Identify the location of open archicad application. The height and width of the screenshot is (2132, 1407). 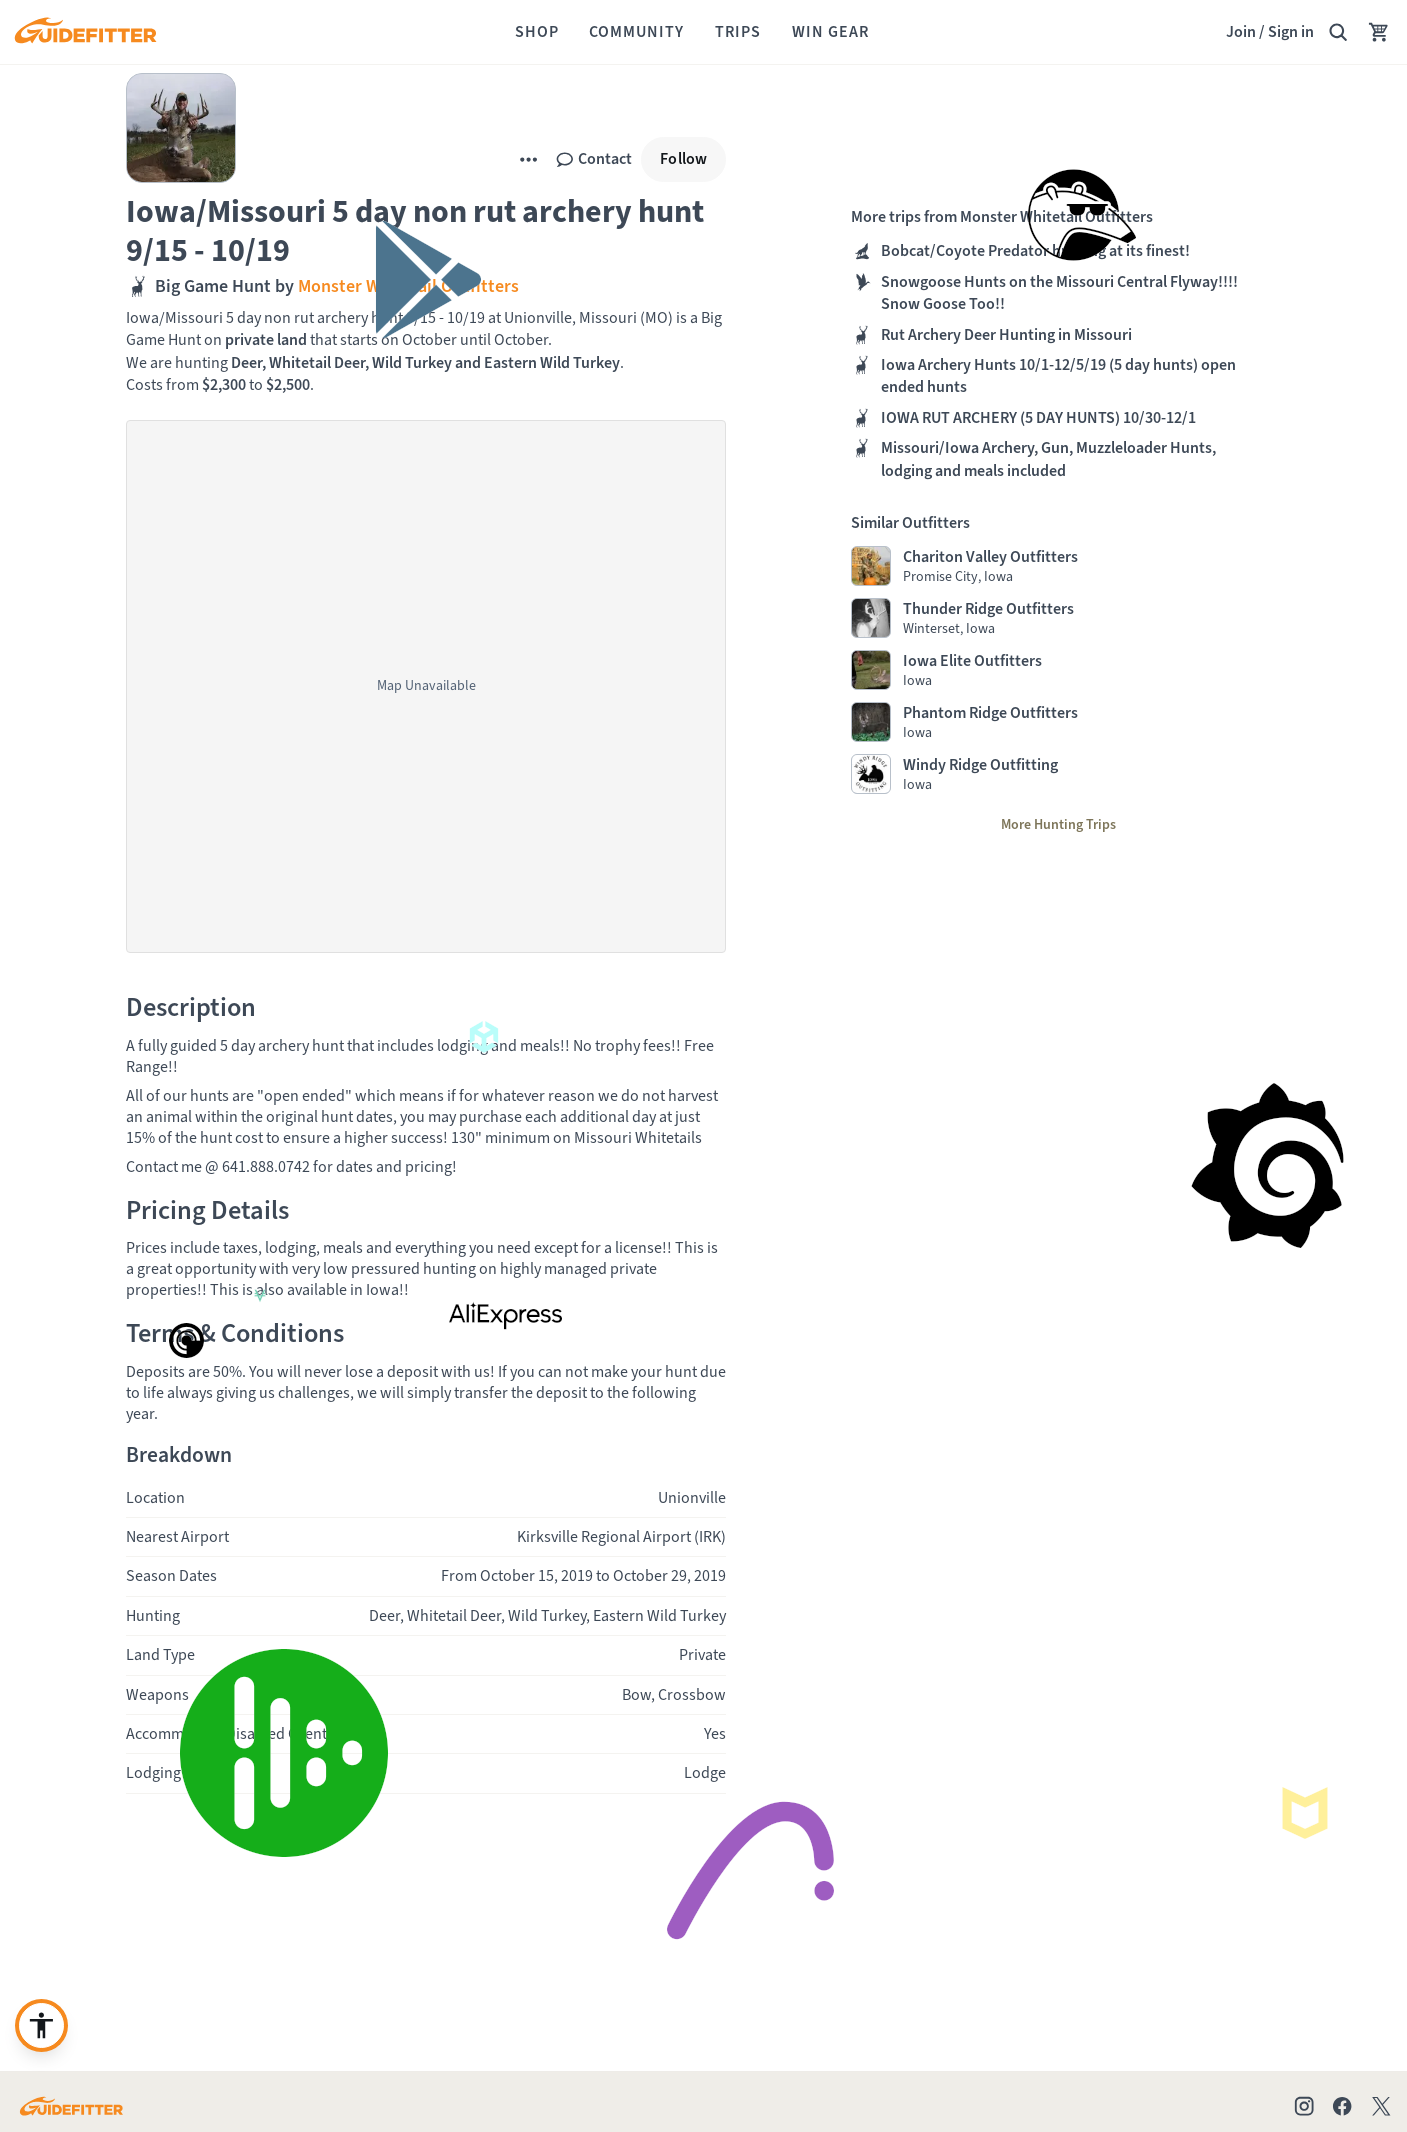
(750, 1870).